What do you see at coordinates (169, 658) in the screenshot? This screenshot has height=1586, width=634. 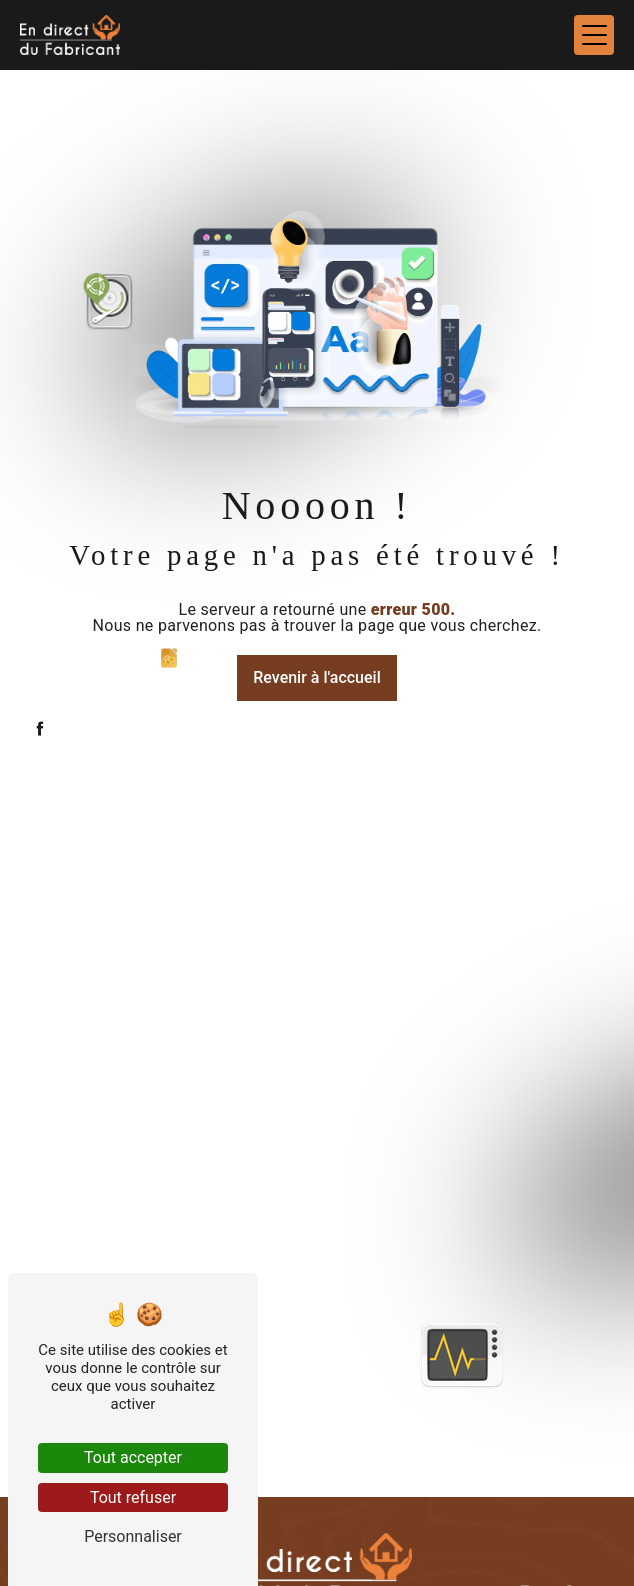 I see `open libreoffice draw application` at bounding box center [169, 658].